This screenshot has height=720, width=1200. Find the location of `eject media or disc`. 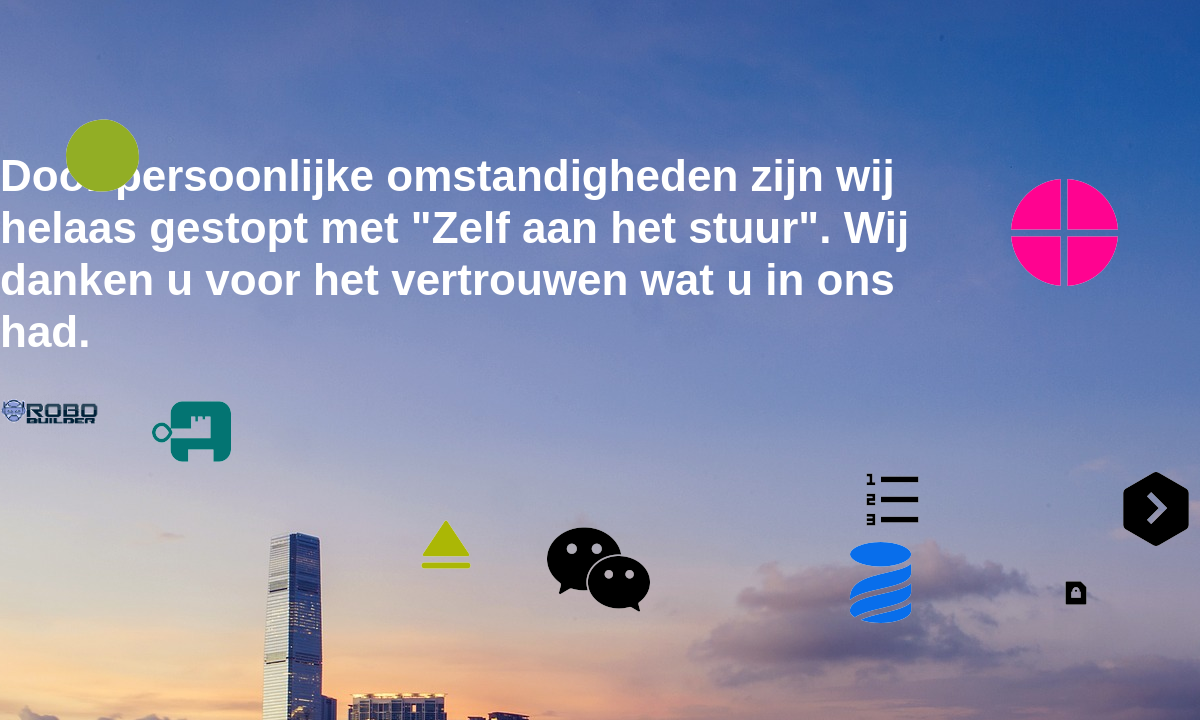

eject media or disc is located at coordinates (446, 547).